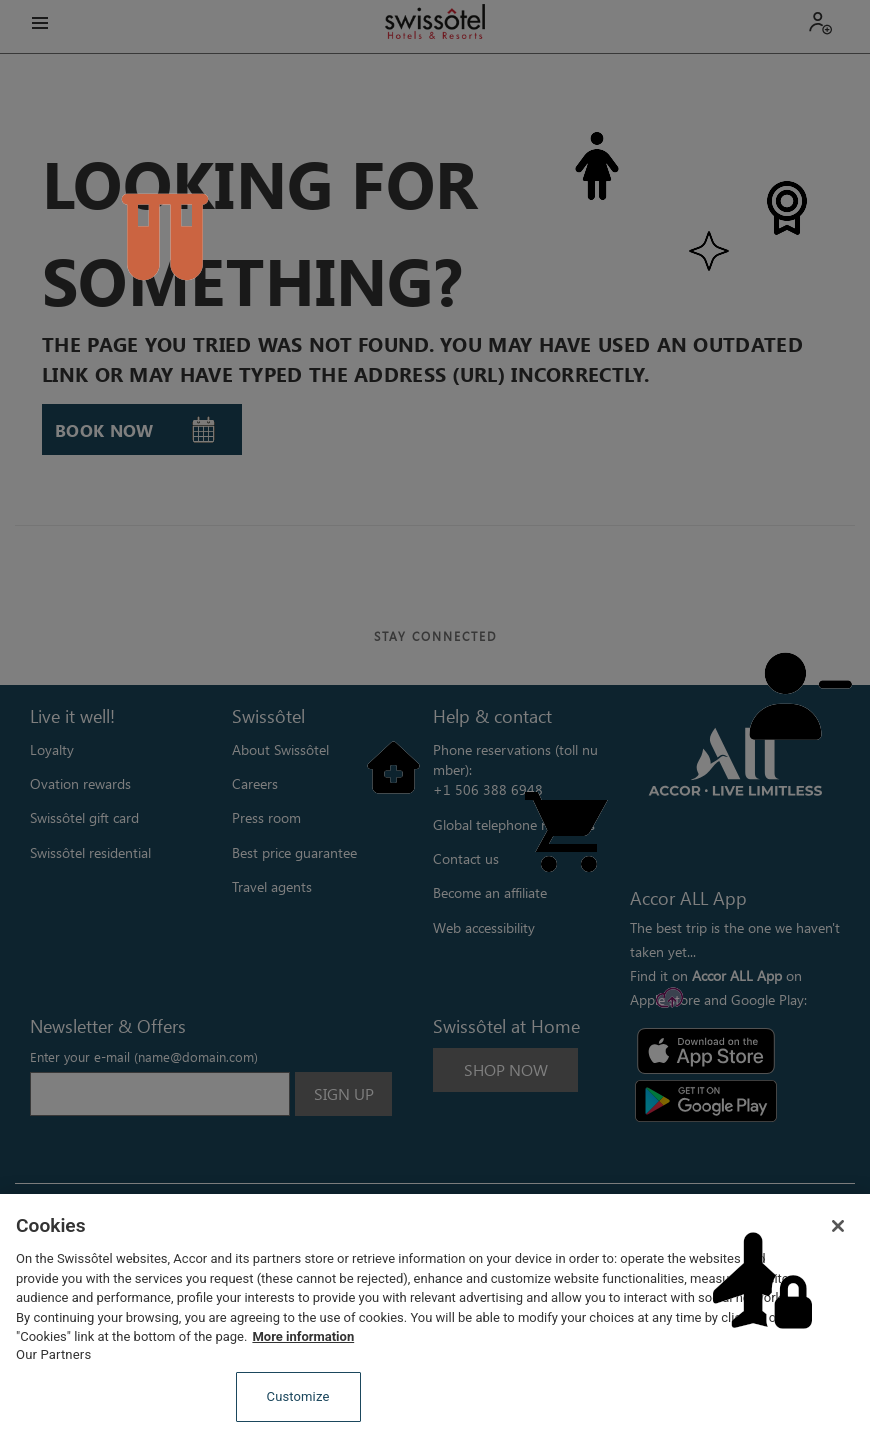 The width and height of the screenshot is (870, 1432). Describe the element at coordinates (165, 237) in the screenshot. I see `view lab results or test samples` at that location.